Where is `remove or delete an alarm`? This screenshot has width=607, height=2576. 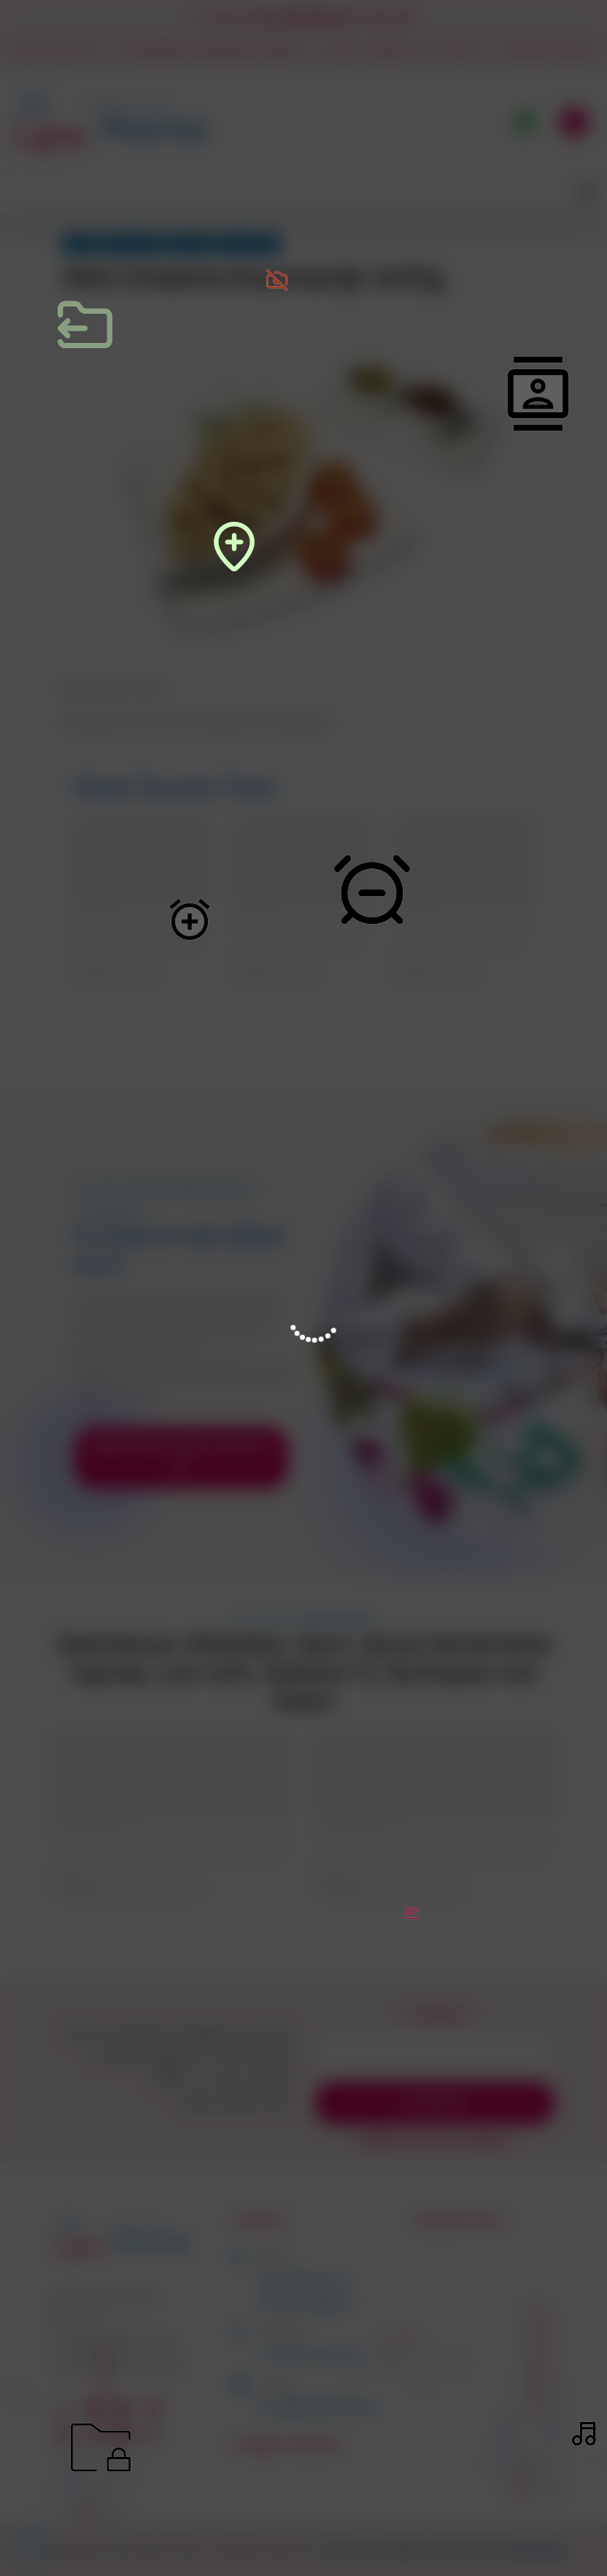
remove or delete an alarm is located at coordinates (372, 890).